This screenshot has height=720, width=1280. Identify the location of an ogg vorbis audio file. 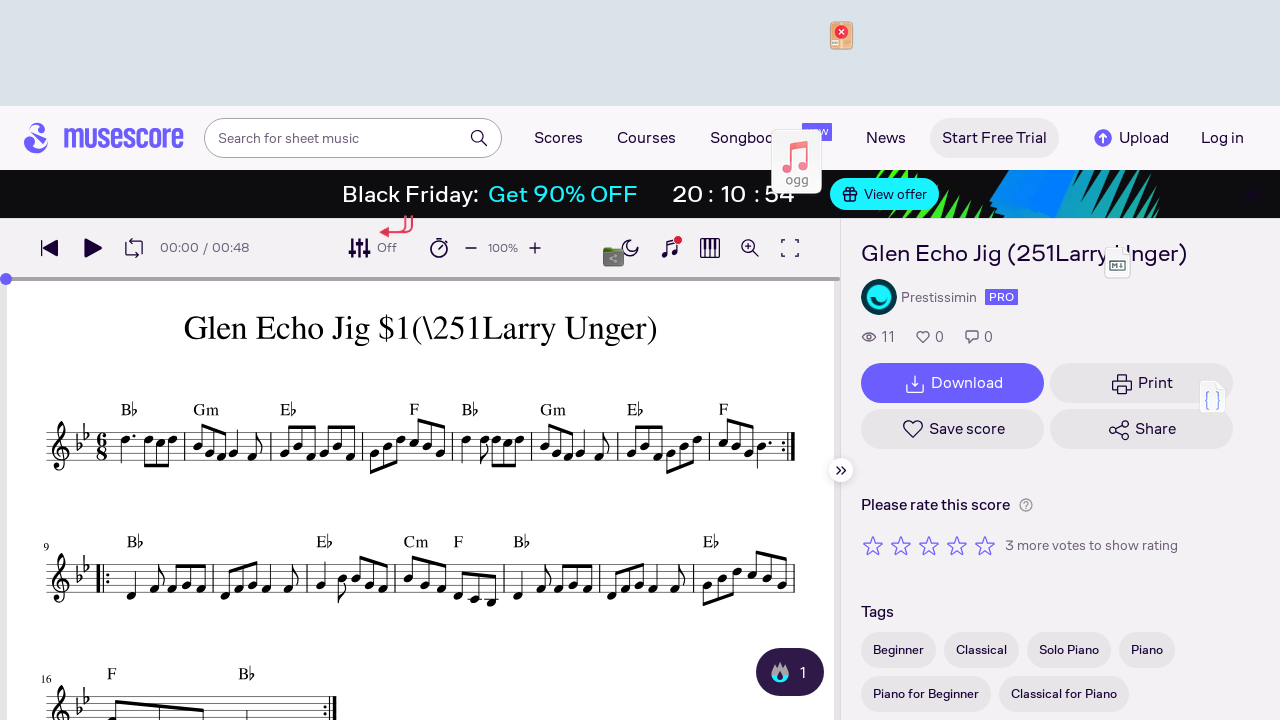
(796, 161).